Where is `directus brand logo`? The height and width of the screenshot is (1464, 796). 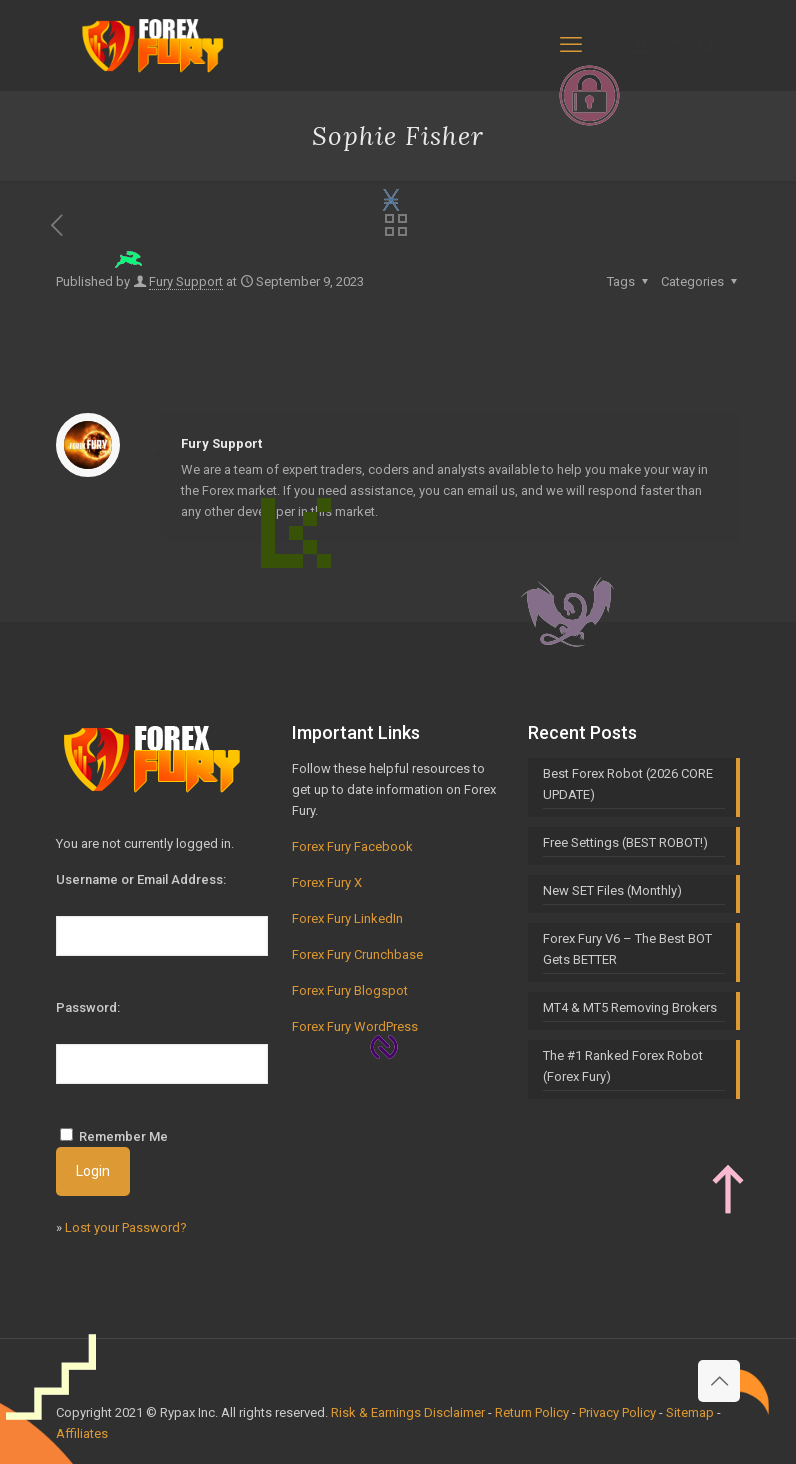
directus brand logo is located at coordinates (128, 259).